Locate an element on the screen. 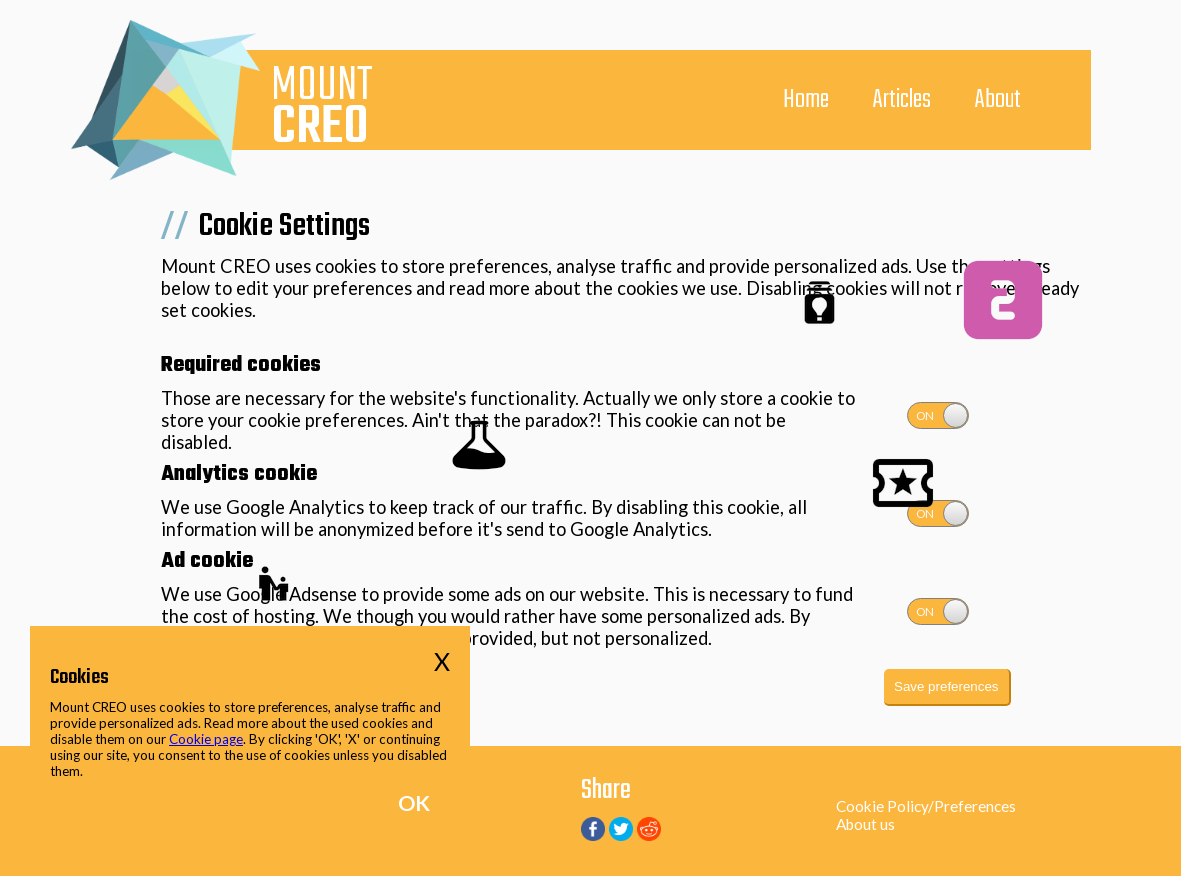 The width and height of the screenshot is (1181, 876). select option 2 in a numbered list is located at coordinates (1003, 300).